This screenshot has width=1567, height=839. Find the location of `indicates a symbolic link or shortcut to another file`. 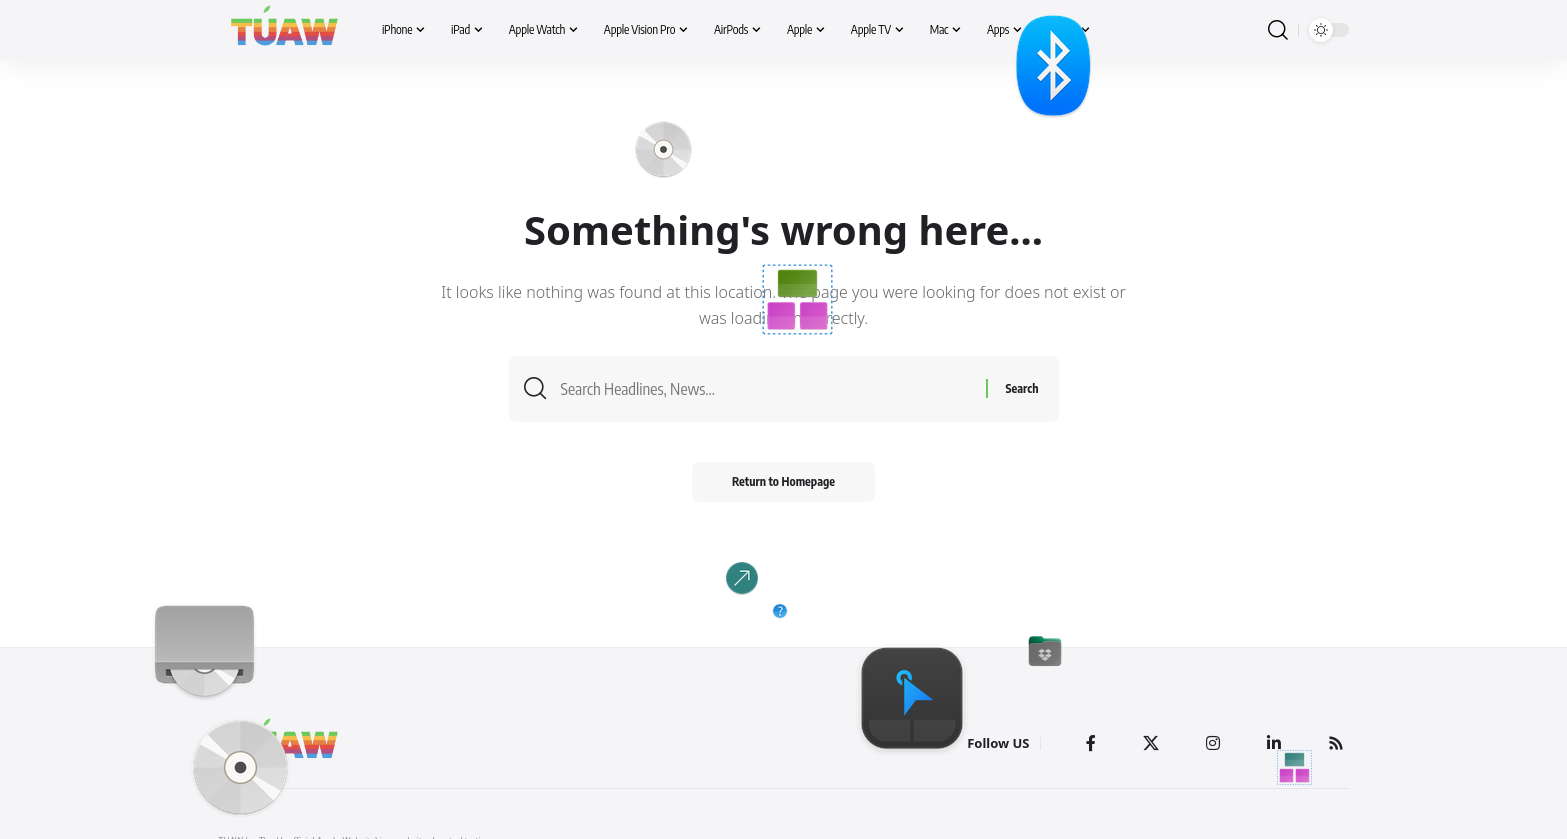

indicates a symbolic link or shortcut to another file is located at coordinates (742, 578).